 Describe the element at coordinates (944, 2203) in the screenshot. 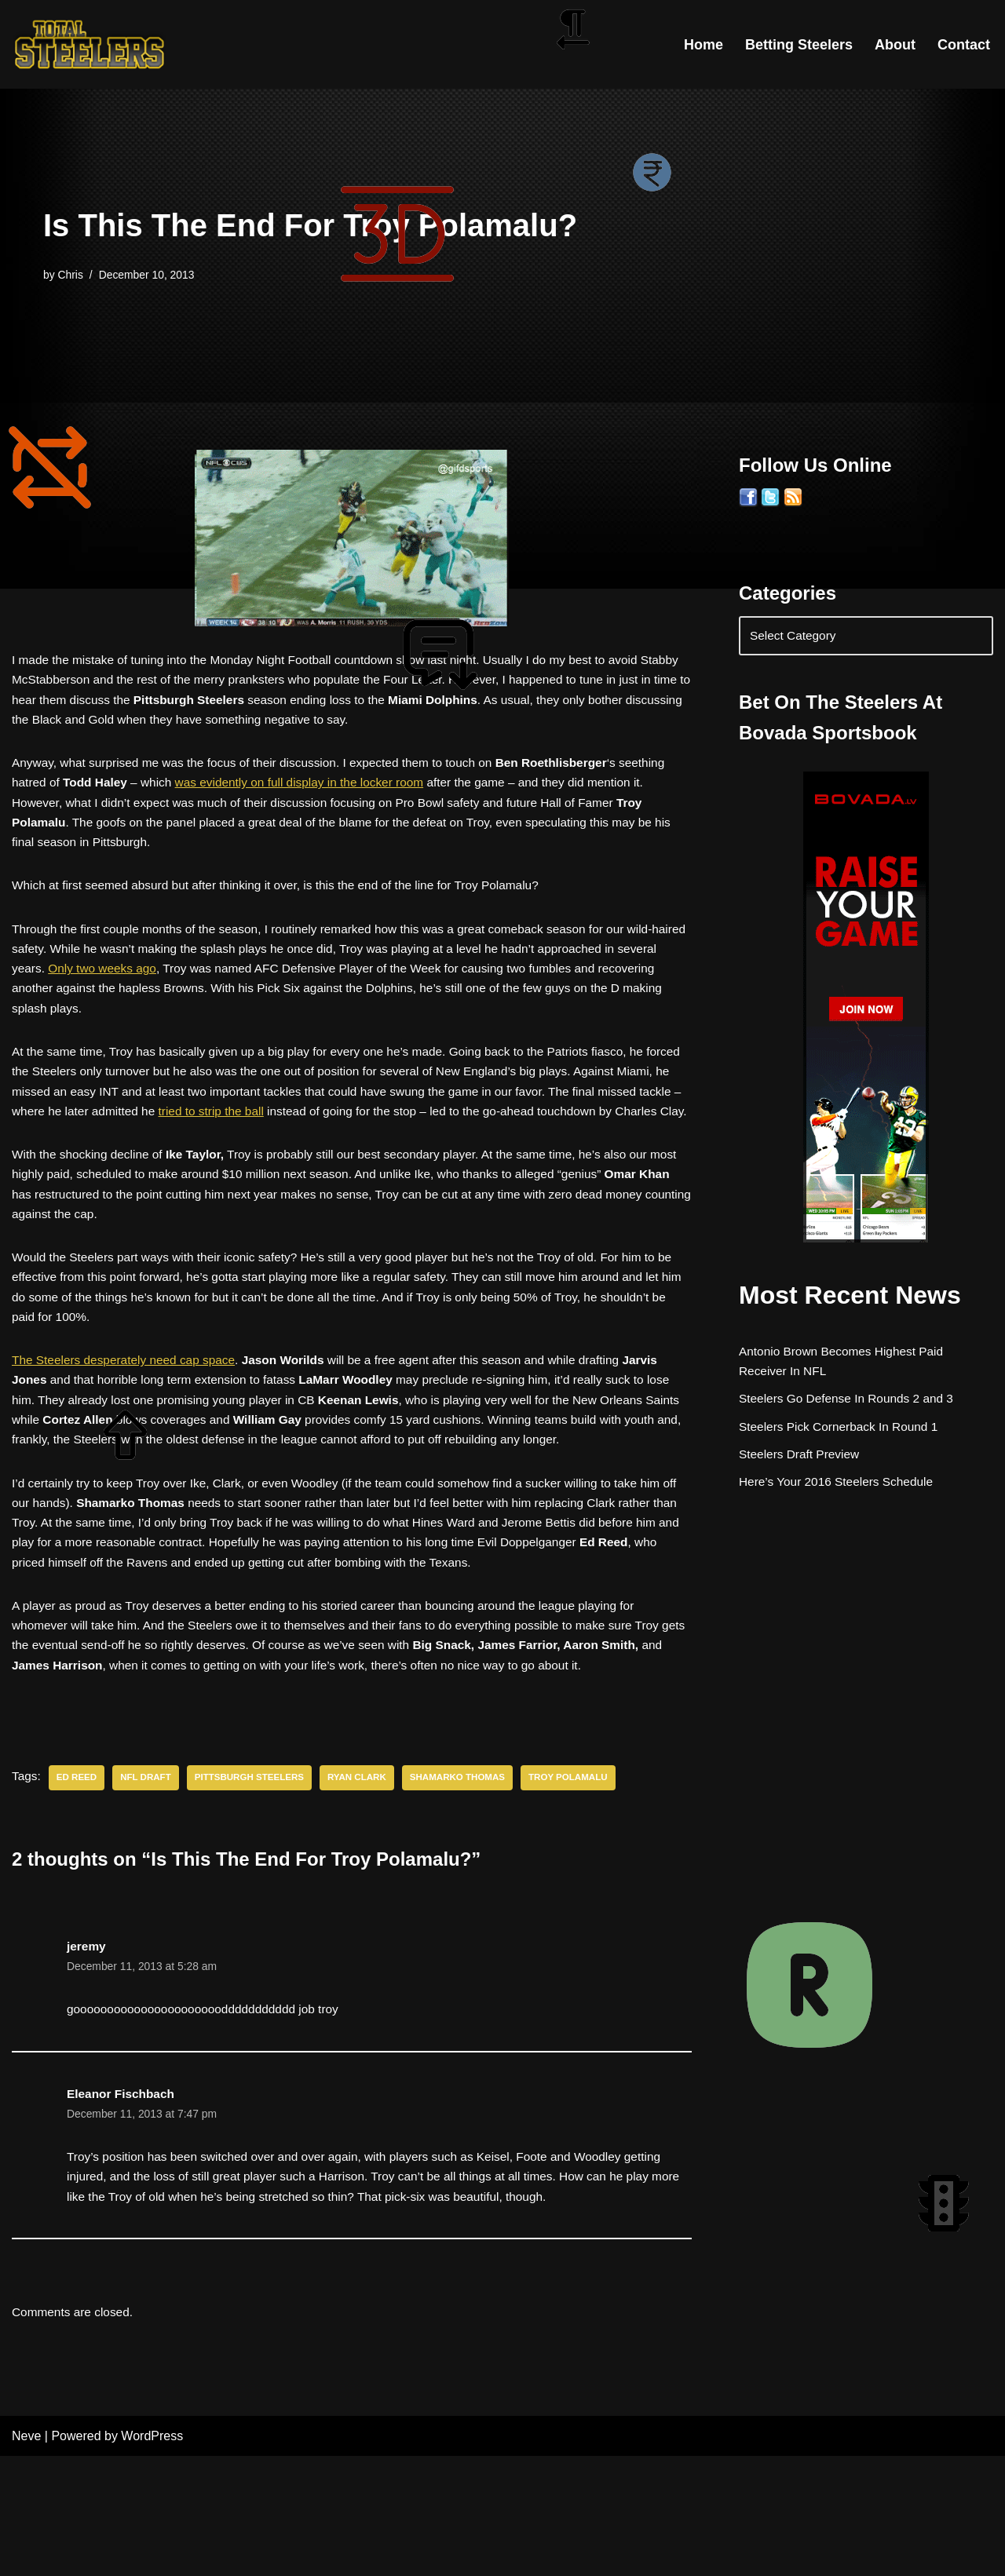

I see `view traffic conditions on map` at that location.